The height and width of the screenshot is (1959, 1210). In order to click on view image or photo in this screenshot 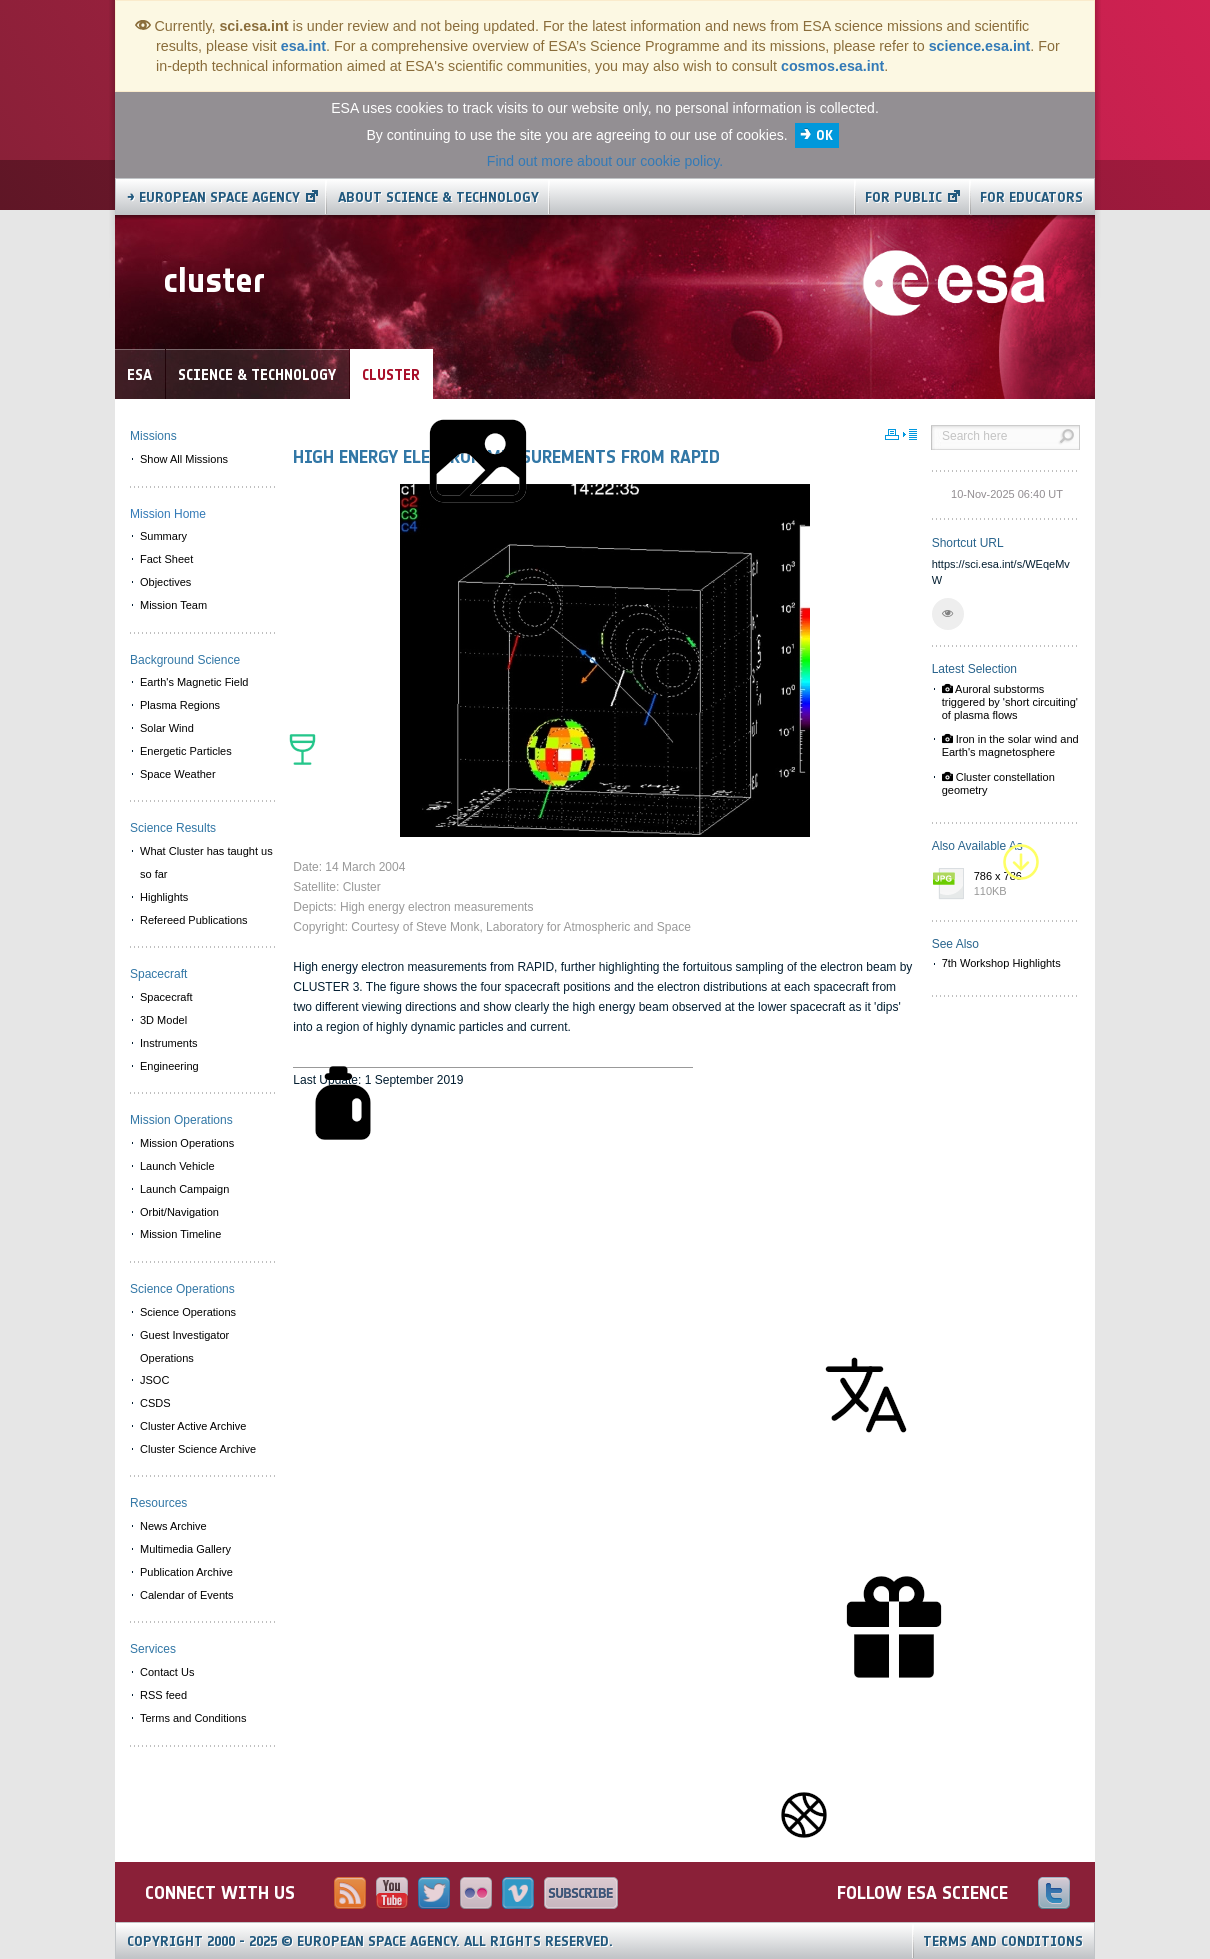, I will do `click(478, 461)`.